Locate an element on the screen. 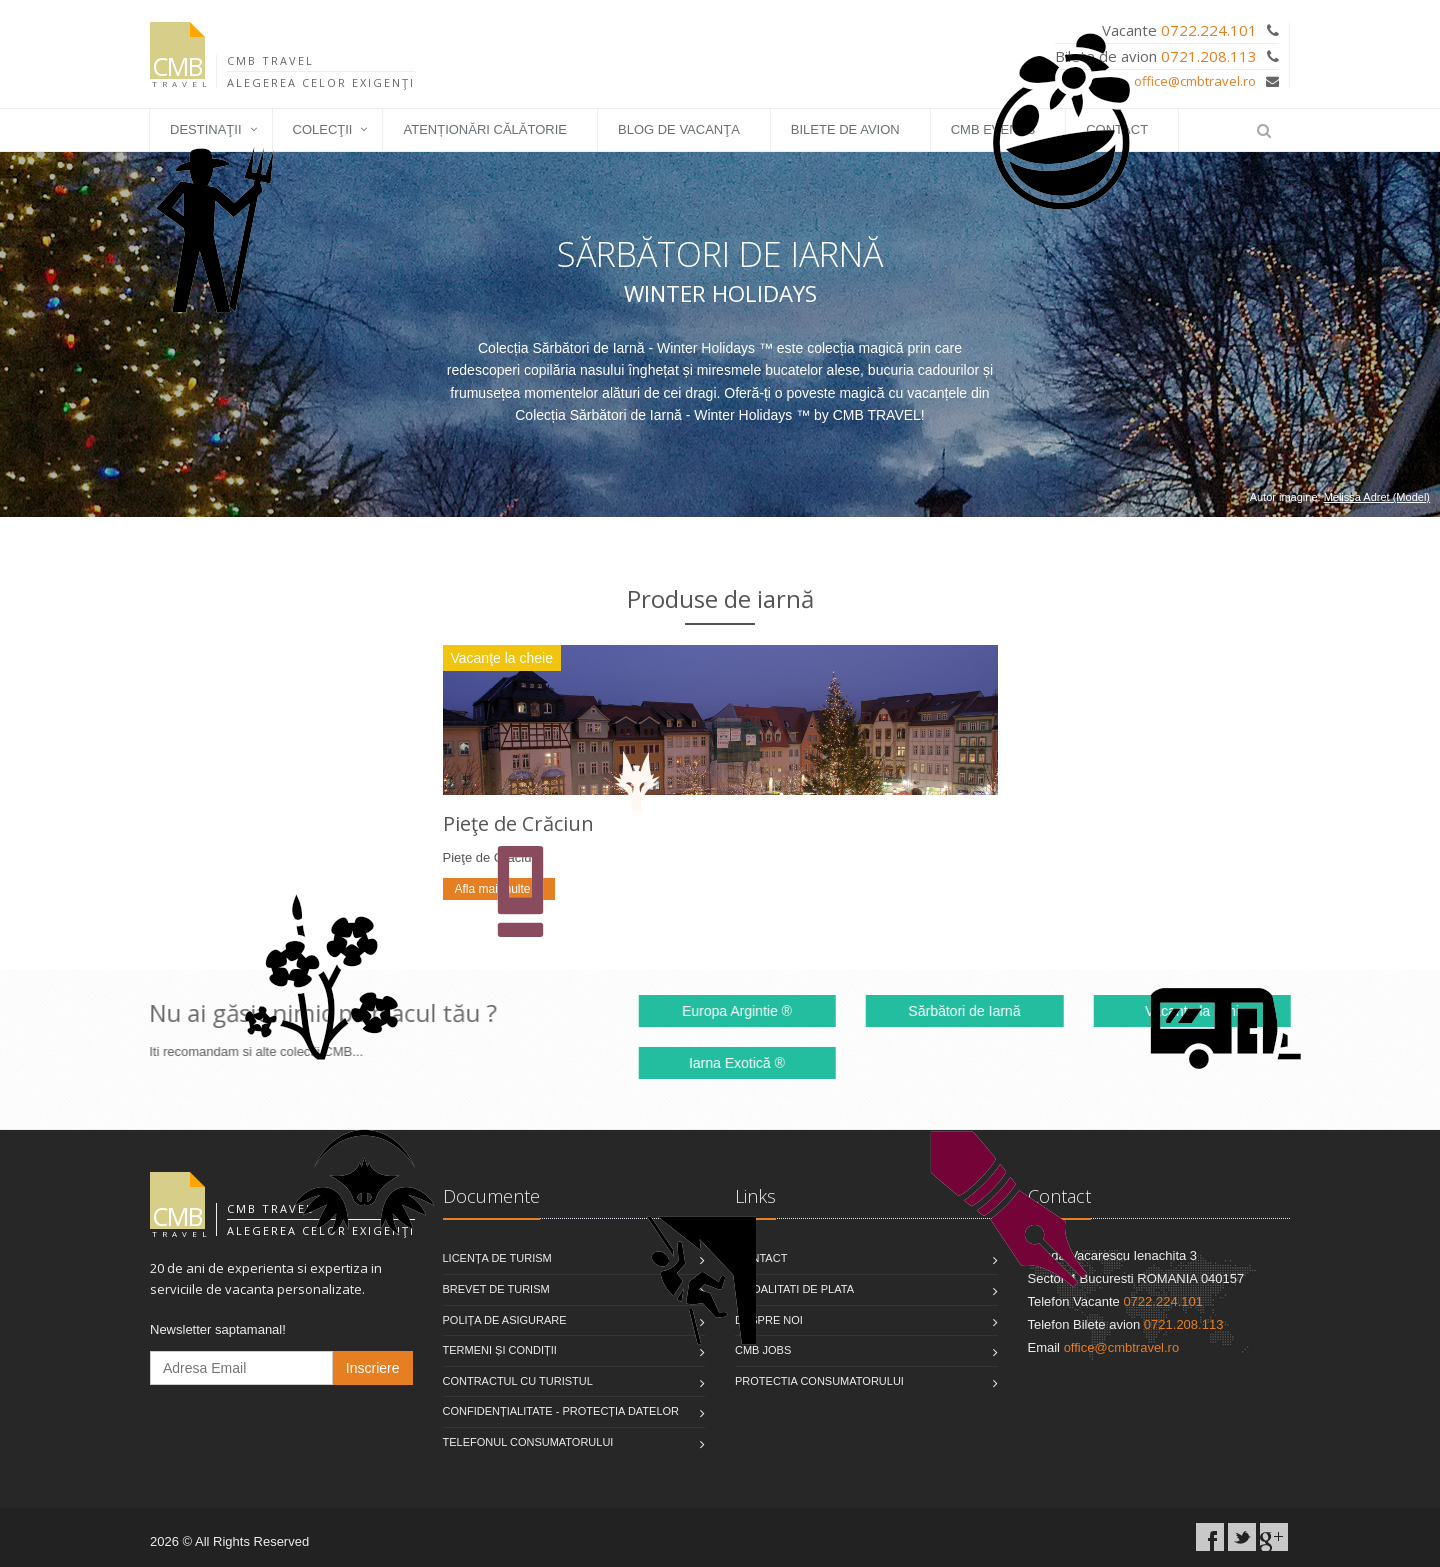 Image resolution: width=1440 pixels, height=1567 pixels. select shotgun weapon is located at coordinates (520, 891).